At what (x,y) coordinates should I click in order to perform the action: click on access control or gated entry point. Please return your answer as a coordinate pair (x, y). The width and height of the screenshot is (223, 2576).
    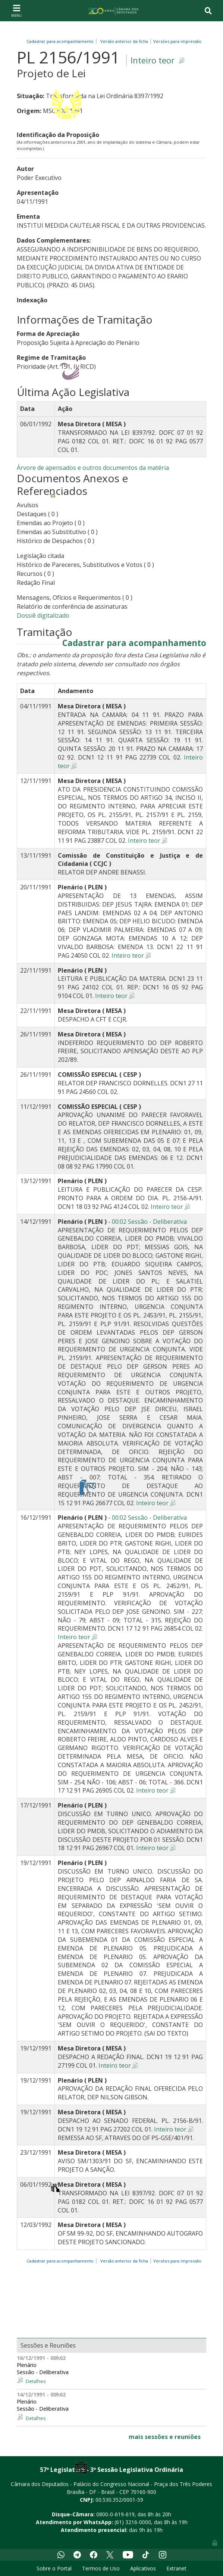
    Looking at the image, I should click on (88, 1487).